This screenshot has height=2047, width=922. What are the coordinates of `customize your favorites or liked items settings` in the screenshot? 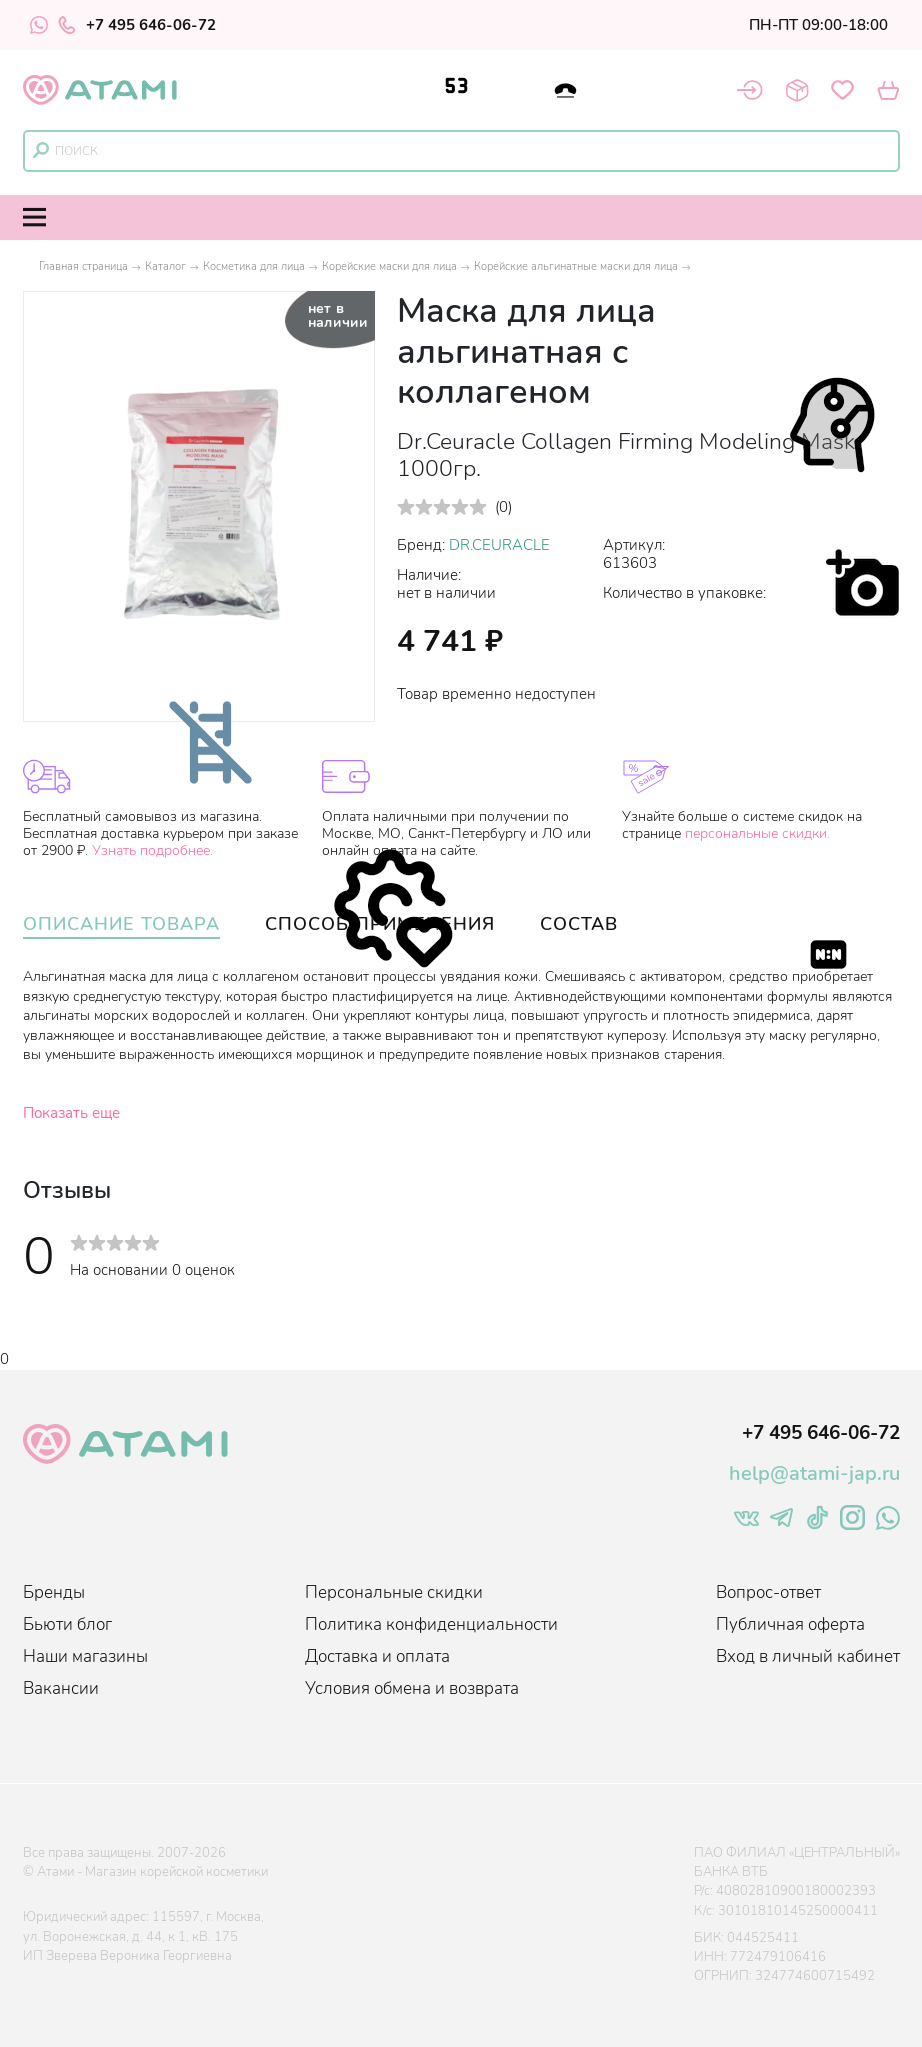 It's located at (390, 905).